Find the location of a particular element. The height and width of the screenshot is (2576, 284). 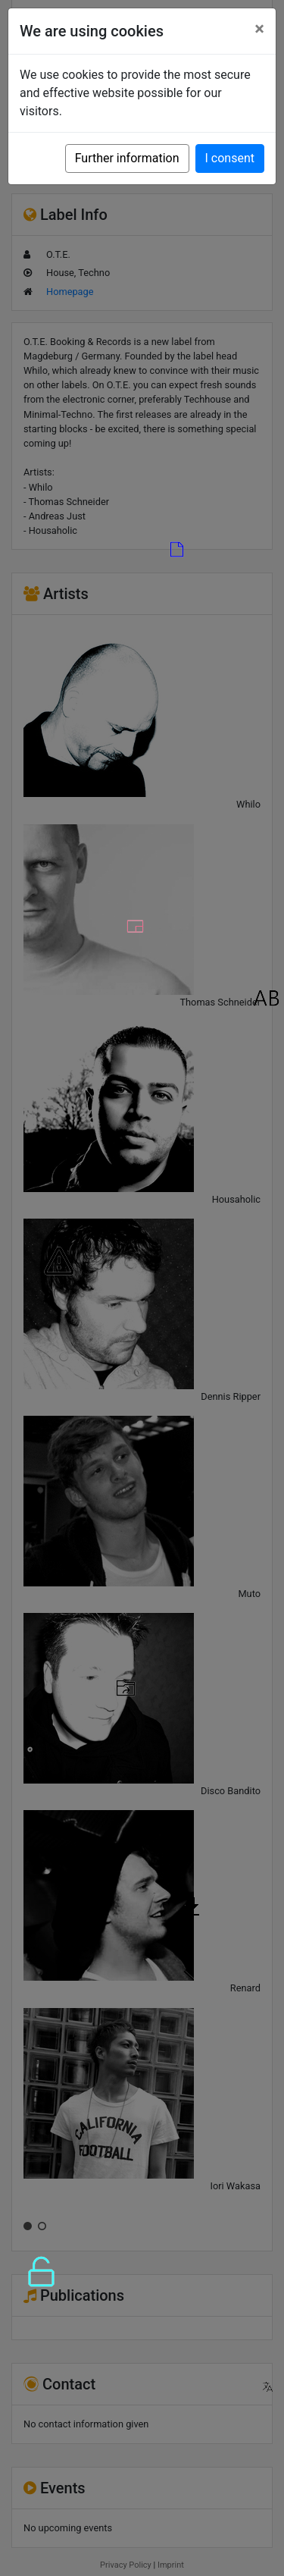

open a linked or shortcut folder is located at coordinates (126, 1688).